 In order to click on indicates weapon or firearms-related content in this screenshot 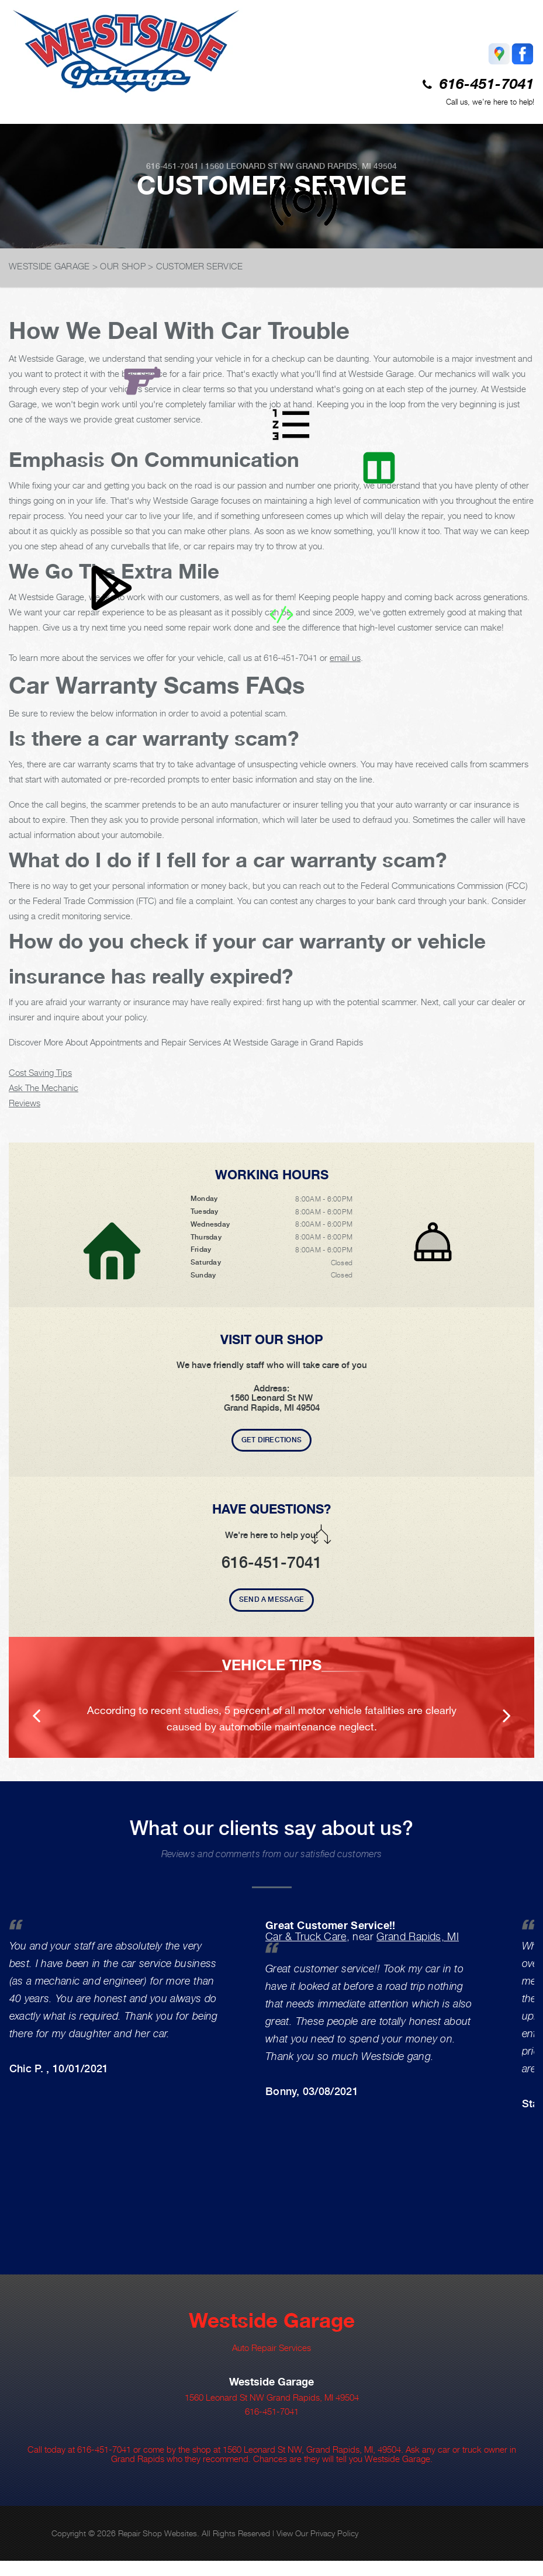, I will do `click(142, 380)`.